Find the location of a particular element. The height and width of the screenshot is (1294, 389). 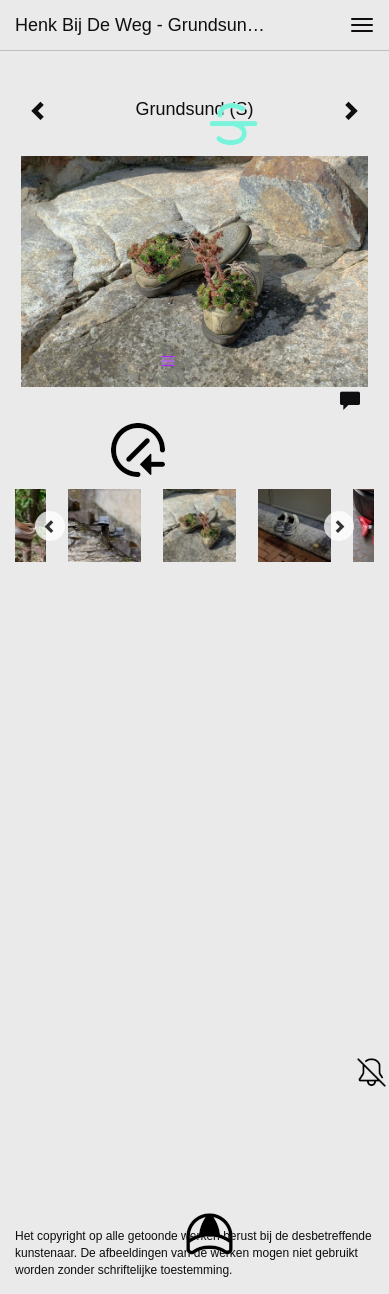

select headwear or cap accessory is located at coordinates (209, 1236).